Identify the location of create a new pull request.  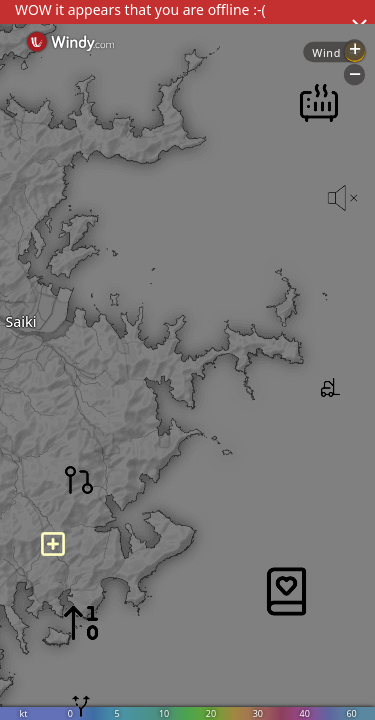
(79, 480).